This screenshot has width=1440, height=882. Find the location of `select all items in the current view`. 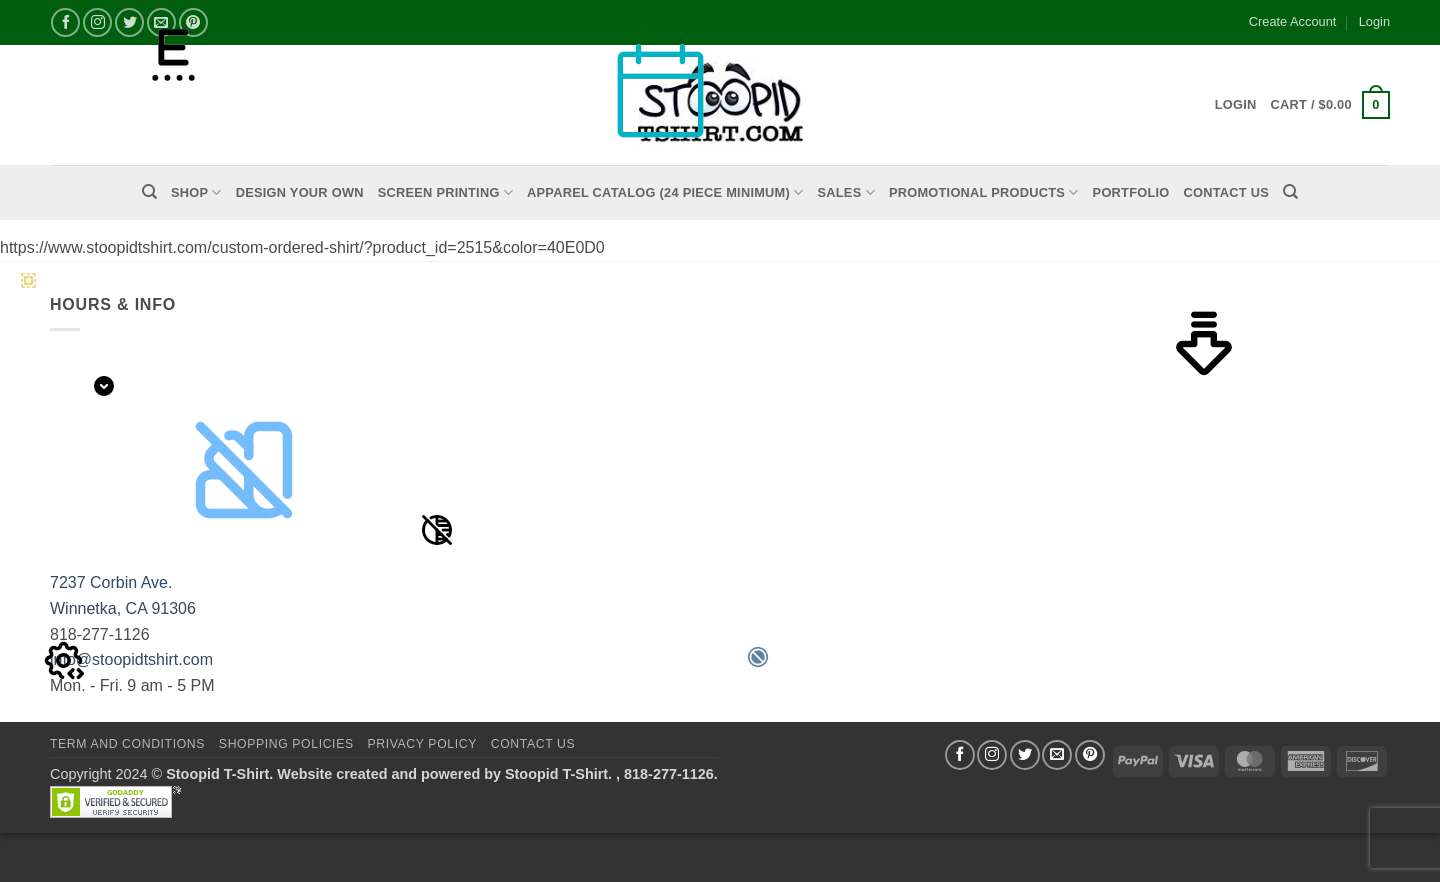

select all items in the current view is located at coordinates (28, 280).